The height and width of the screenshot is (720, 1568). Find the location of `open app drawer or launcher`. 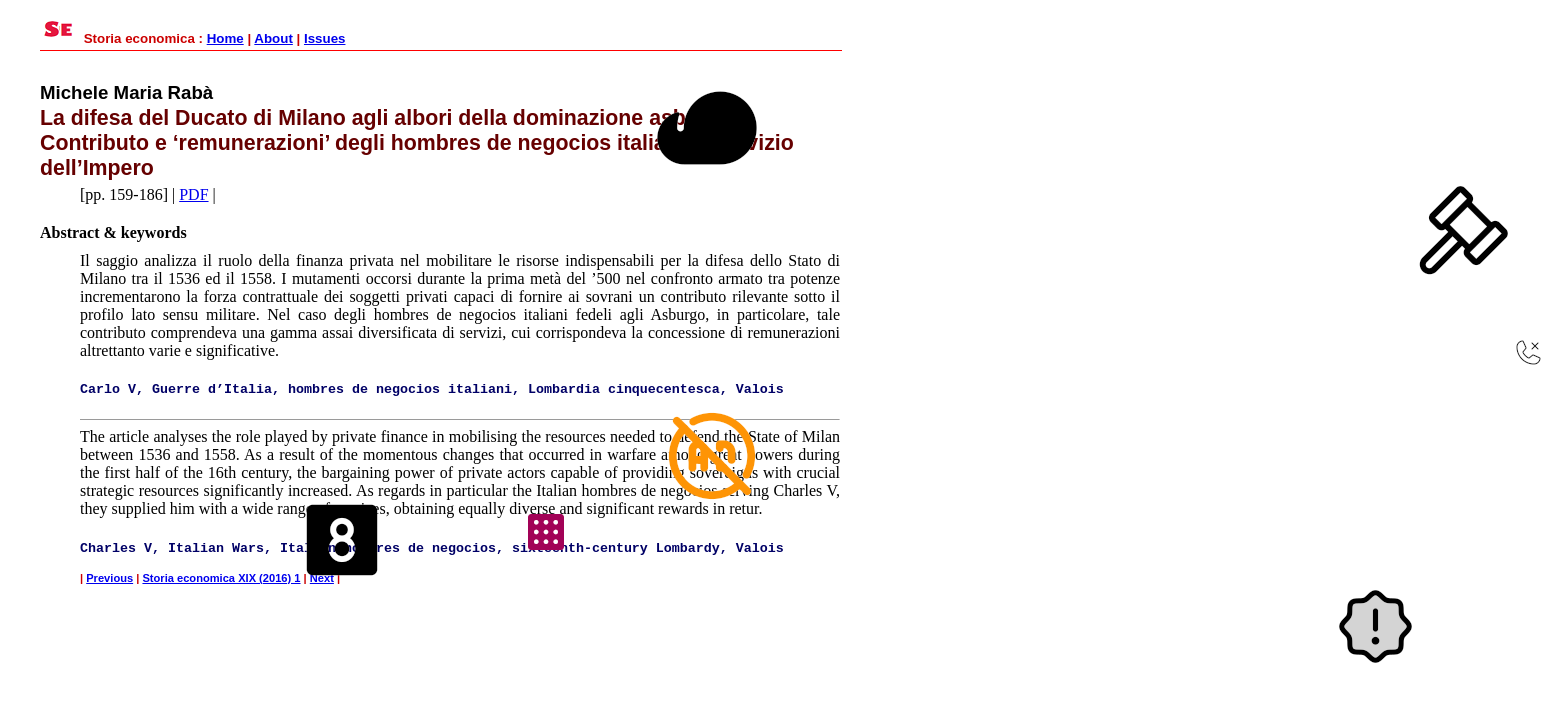

open app drawer or launcher is located at coordinates (546, 532).